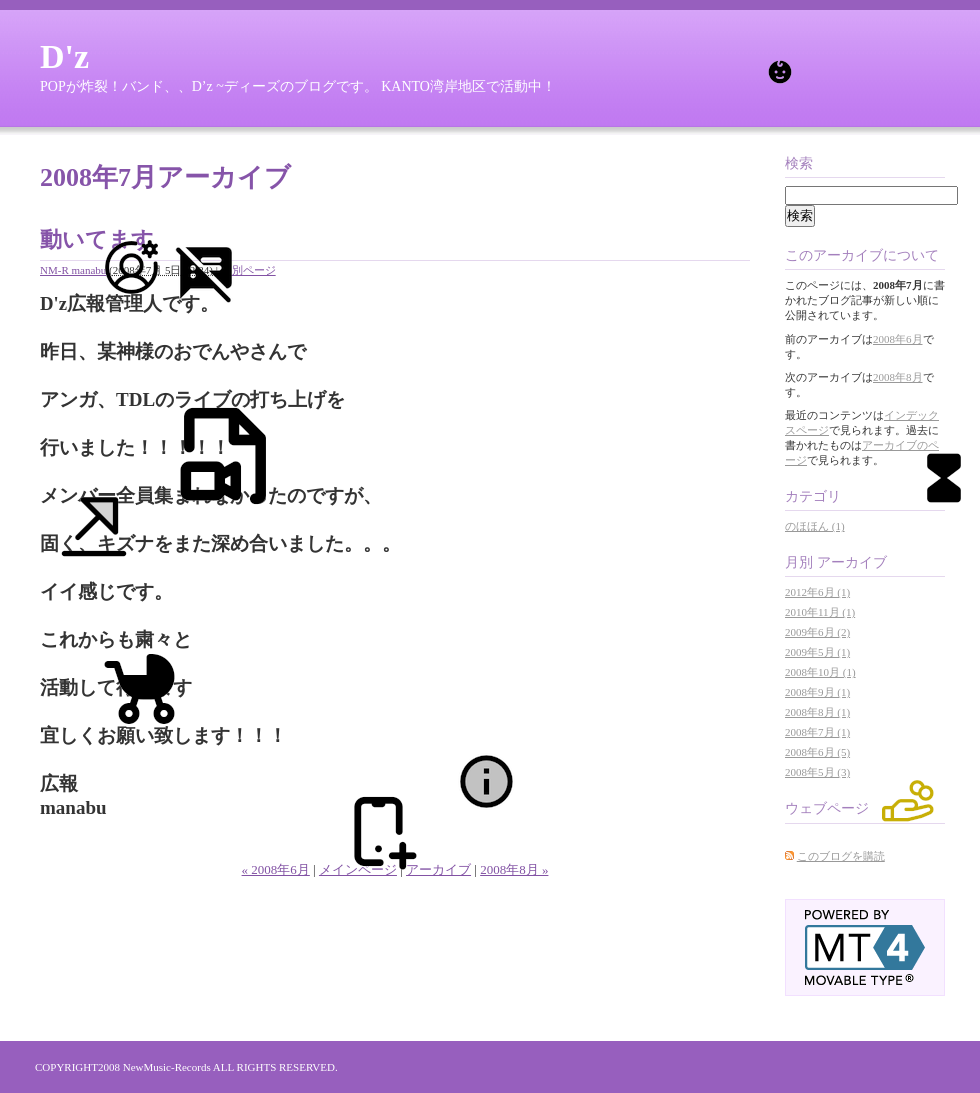 This screenshot has height=1093, width=980. What do you see at coordinates (94, 524) in the screenshot?
I see `open link in new window or tab` at bounding box center [94, 524].